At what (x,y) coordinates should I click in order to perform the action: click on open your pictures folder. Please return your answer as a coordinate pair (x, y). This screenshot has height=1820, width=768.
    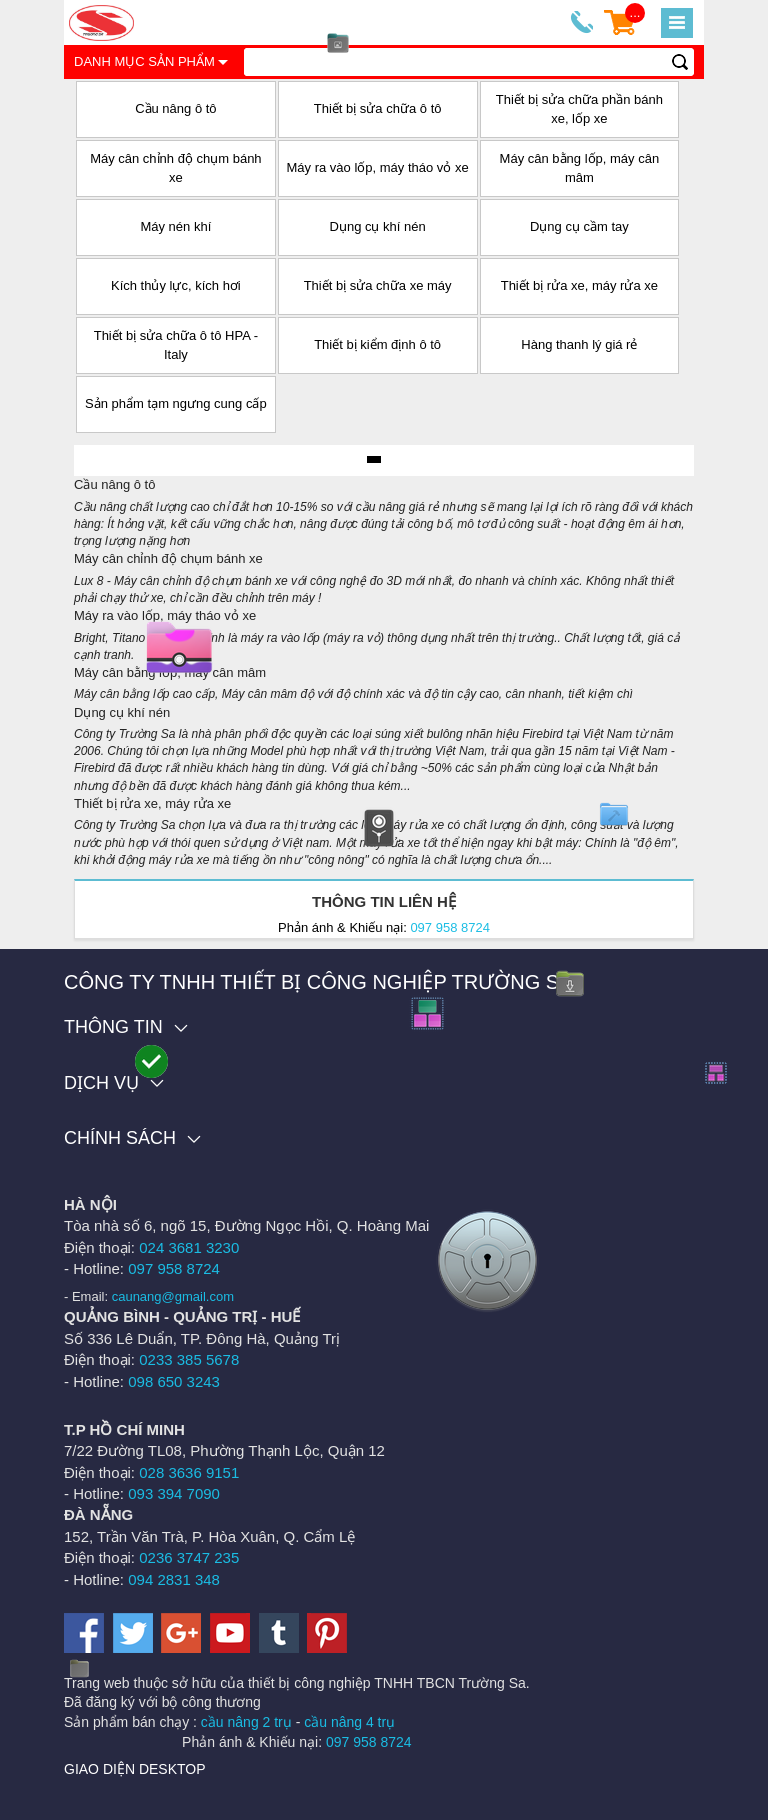
    Looking at the image, I should click on (338, 43).